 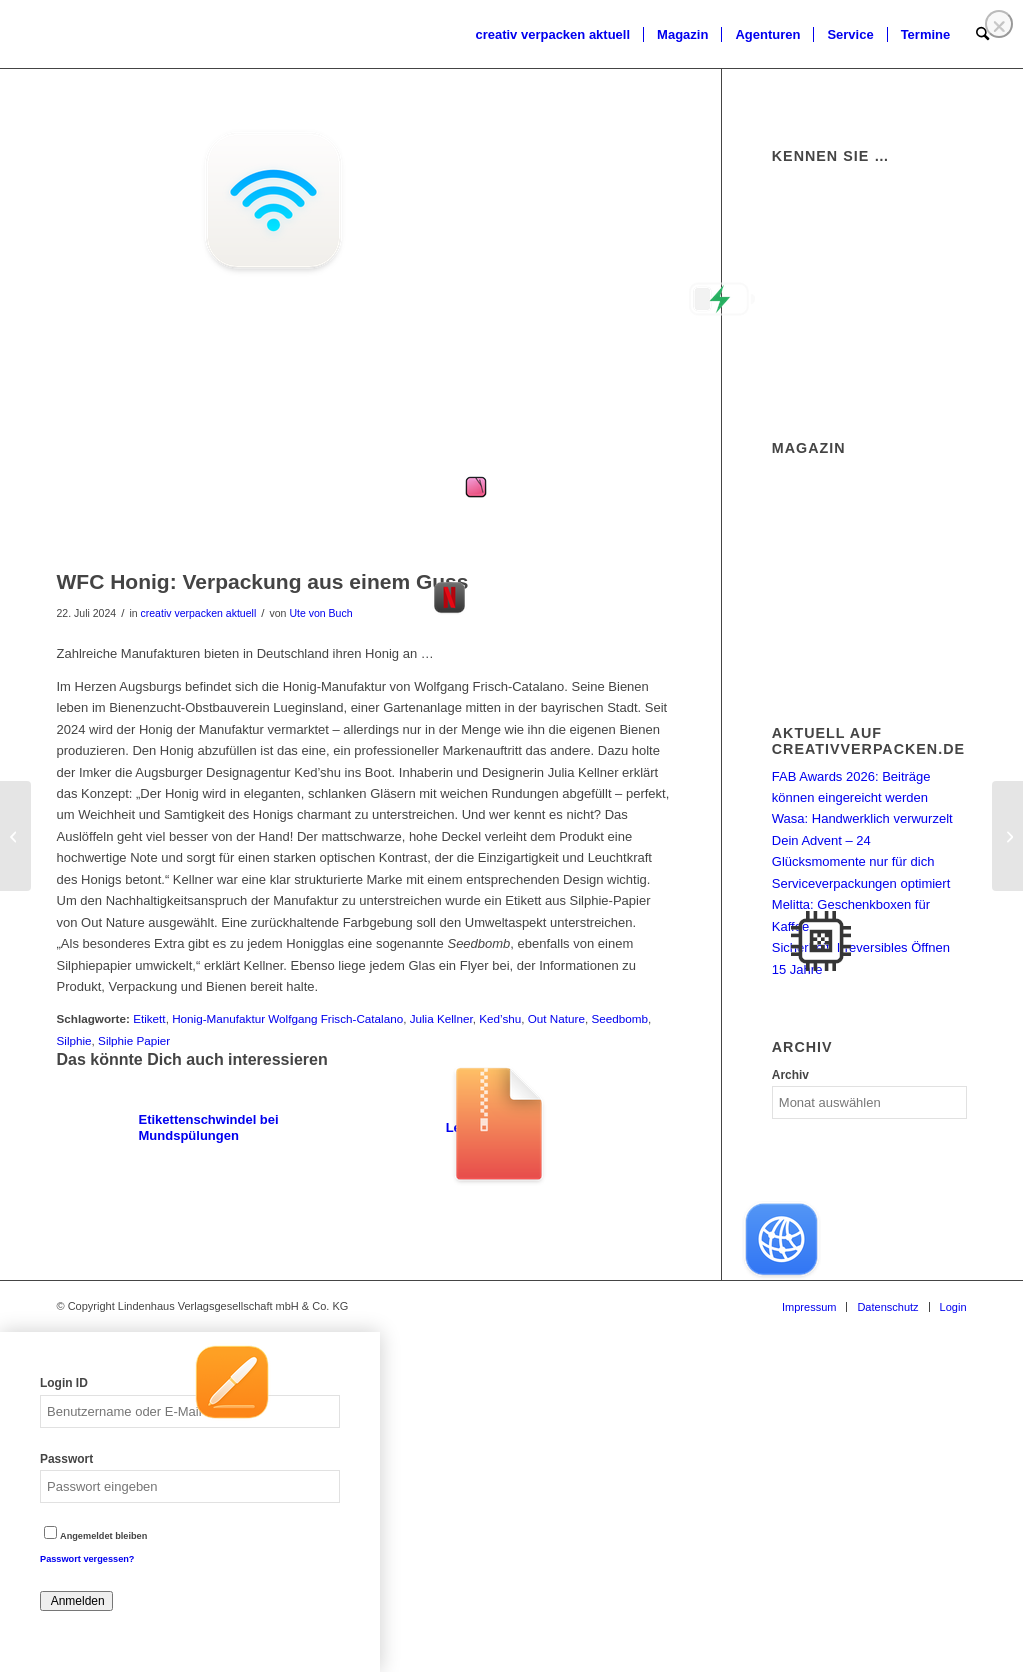 I want to click on open bleachbit system cleaner app, so click(x=476, y=487).